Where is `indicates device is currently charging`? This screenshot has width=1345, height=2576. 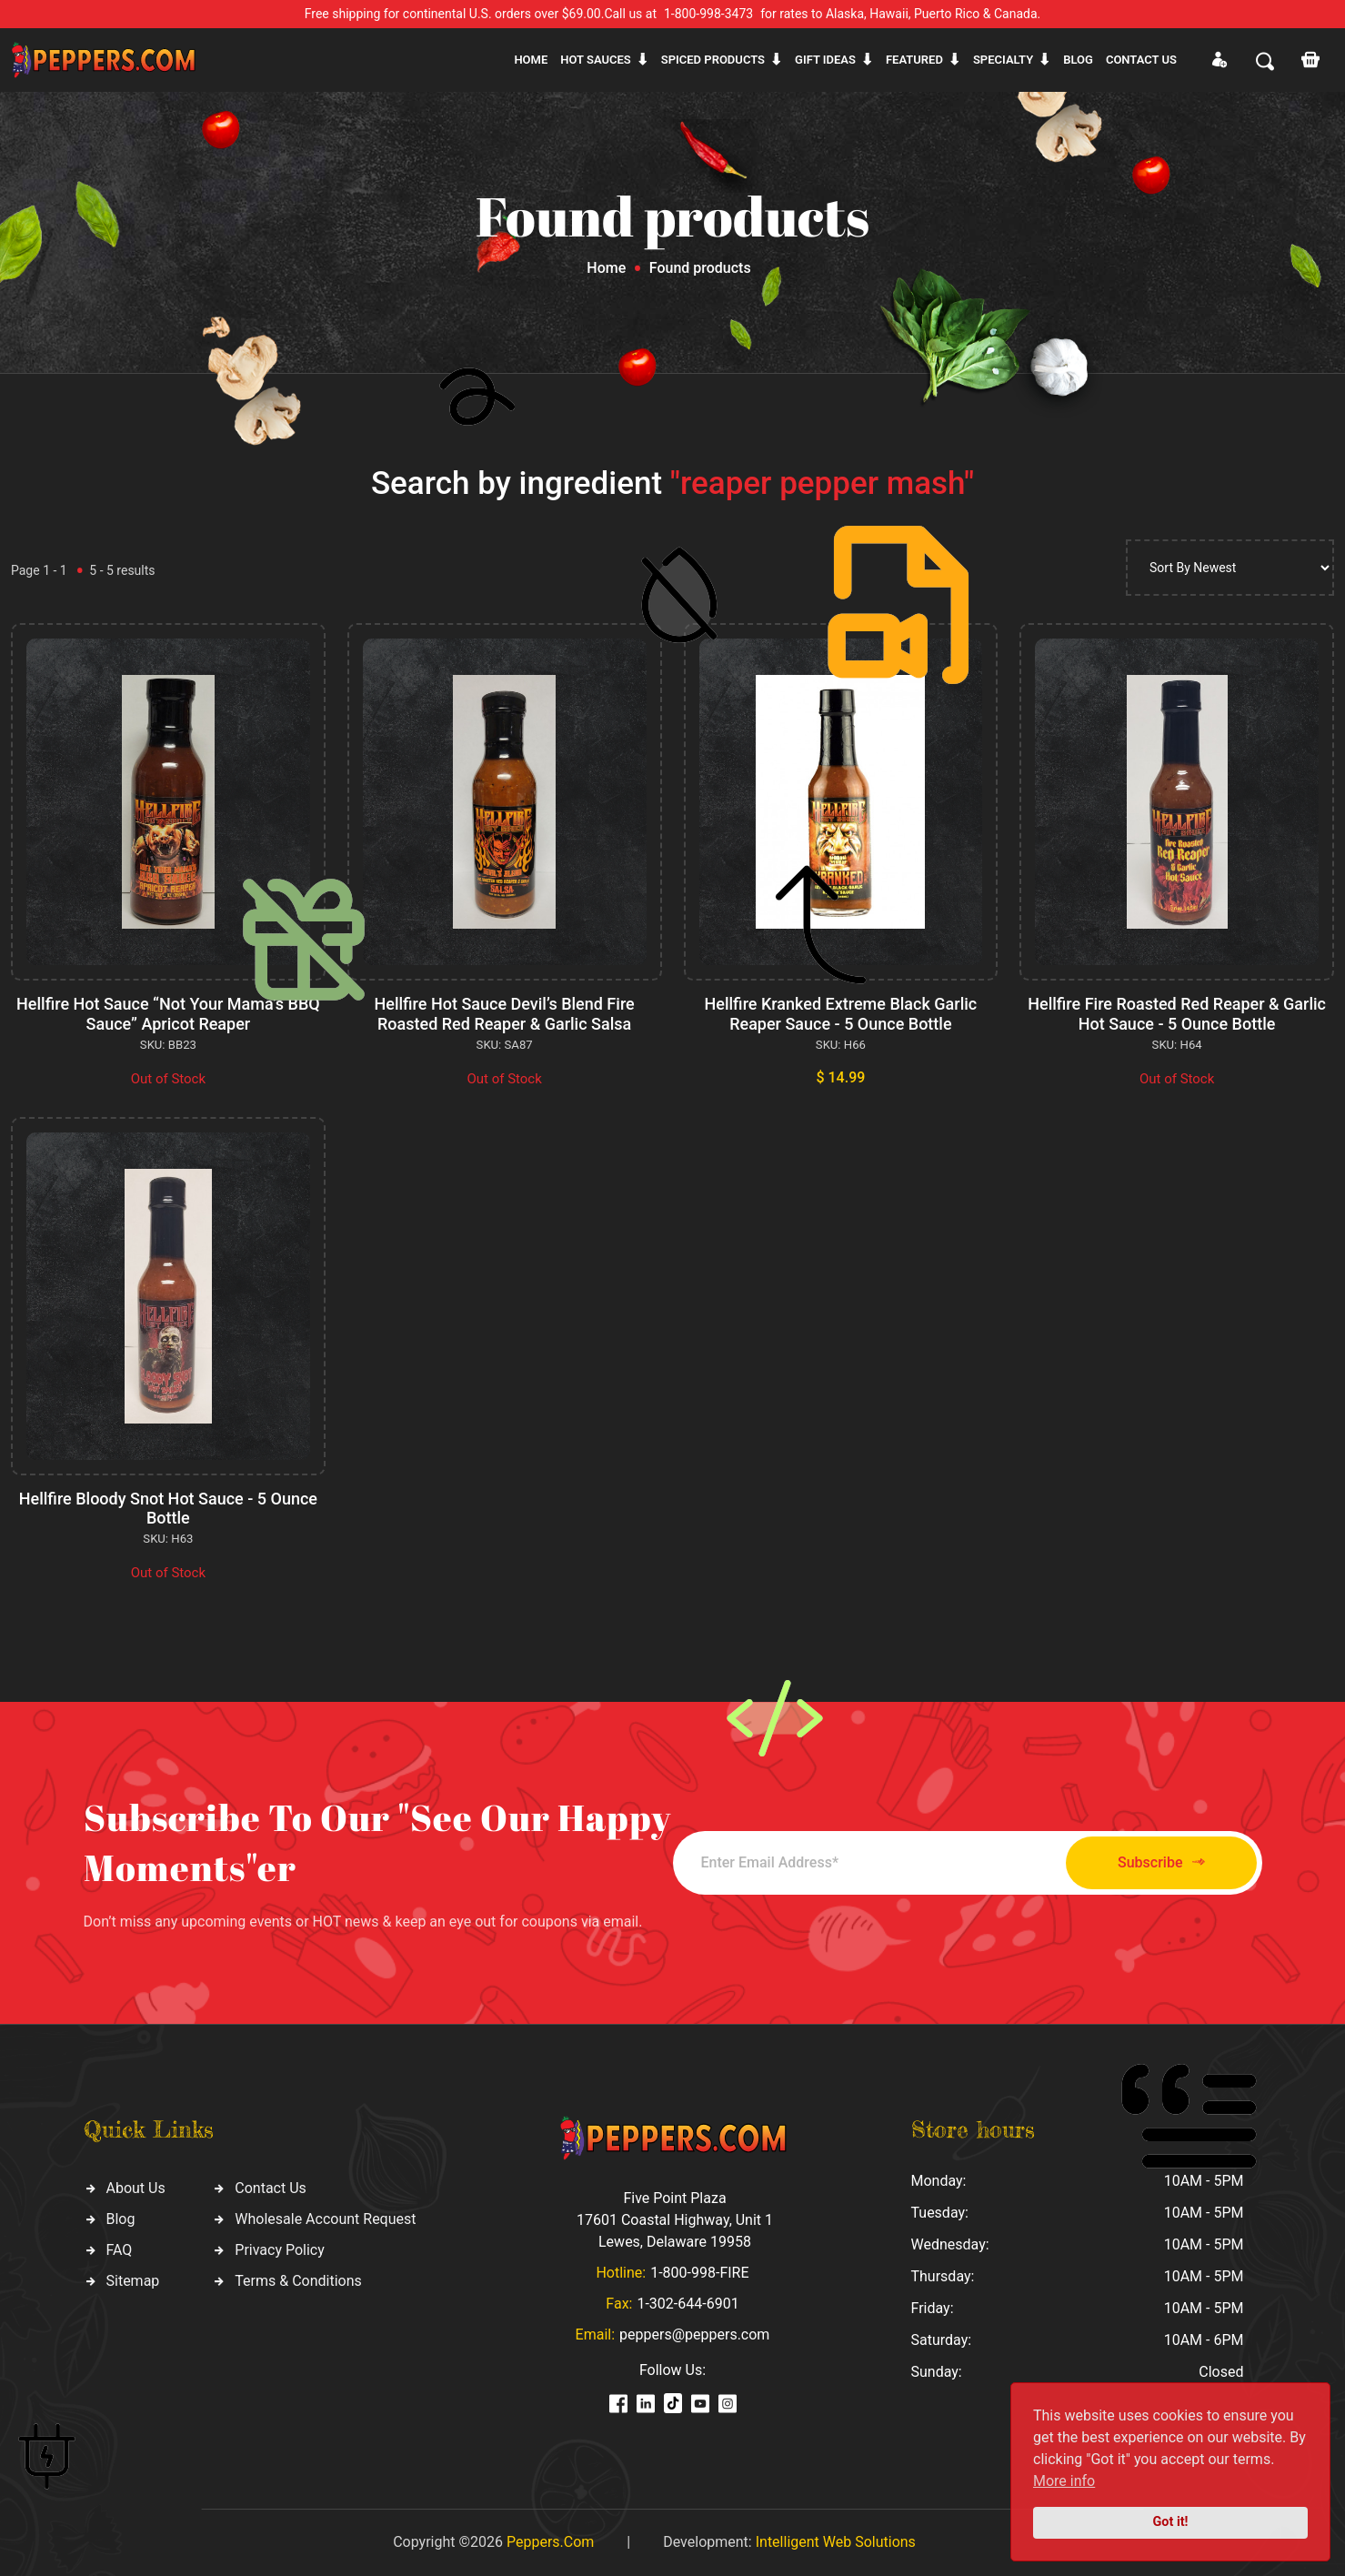
indicates device is currently charging is located at coordinates (46, 2456).